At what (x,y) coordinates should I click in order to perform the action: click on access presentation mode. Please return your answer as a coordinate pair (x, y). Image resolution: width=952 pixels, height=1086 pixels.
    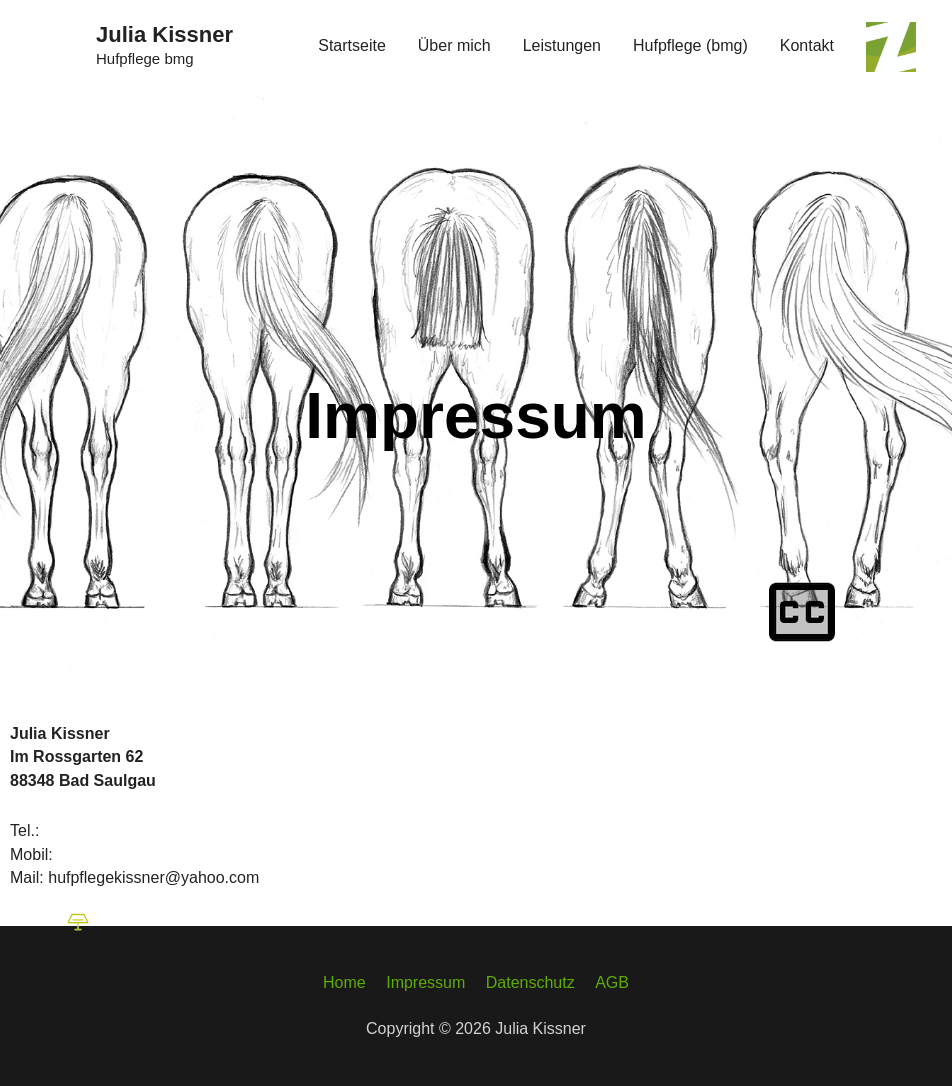
    Looking at the image, I should click on (78, 922).